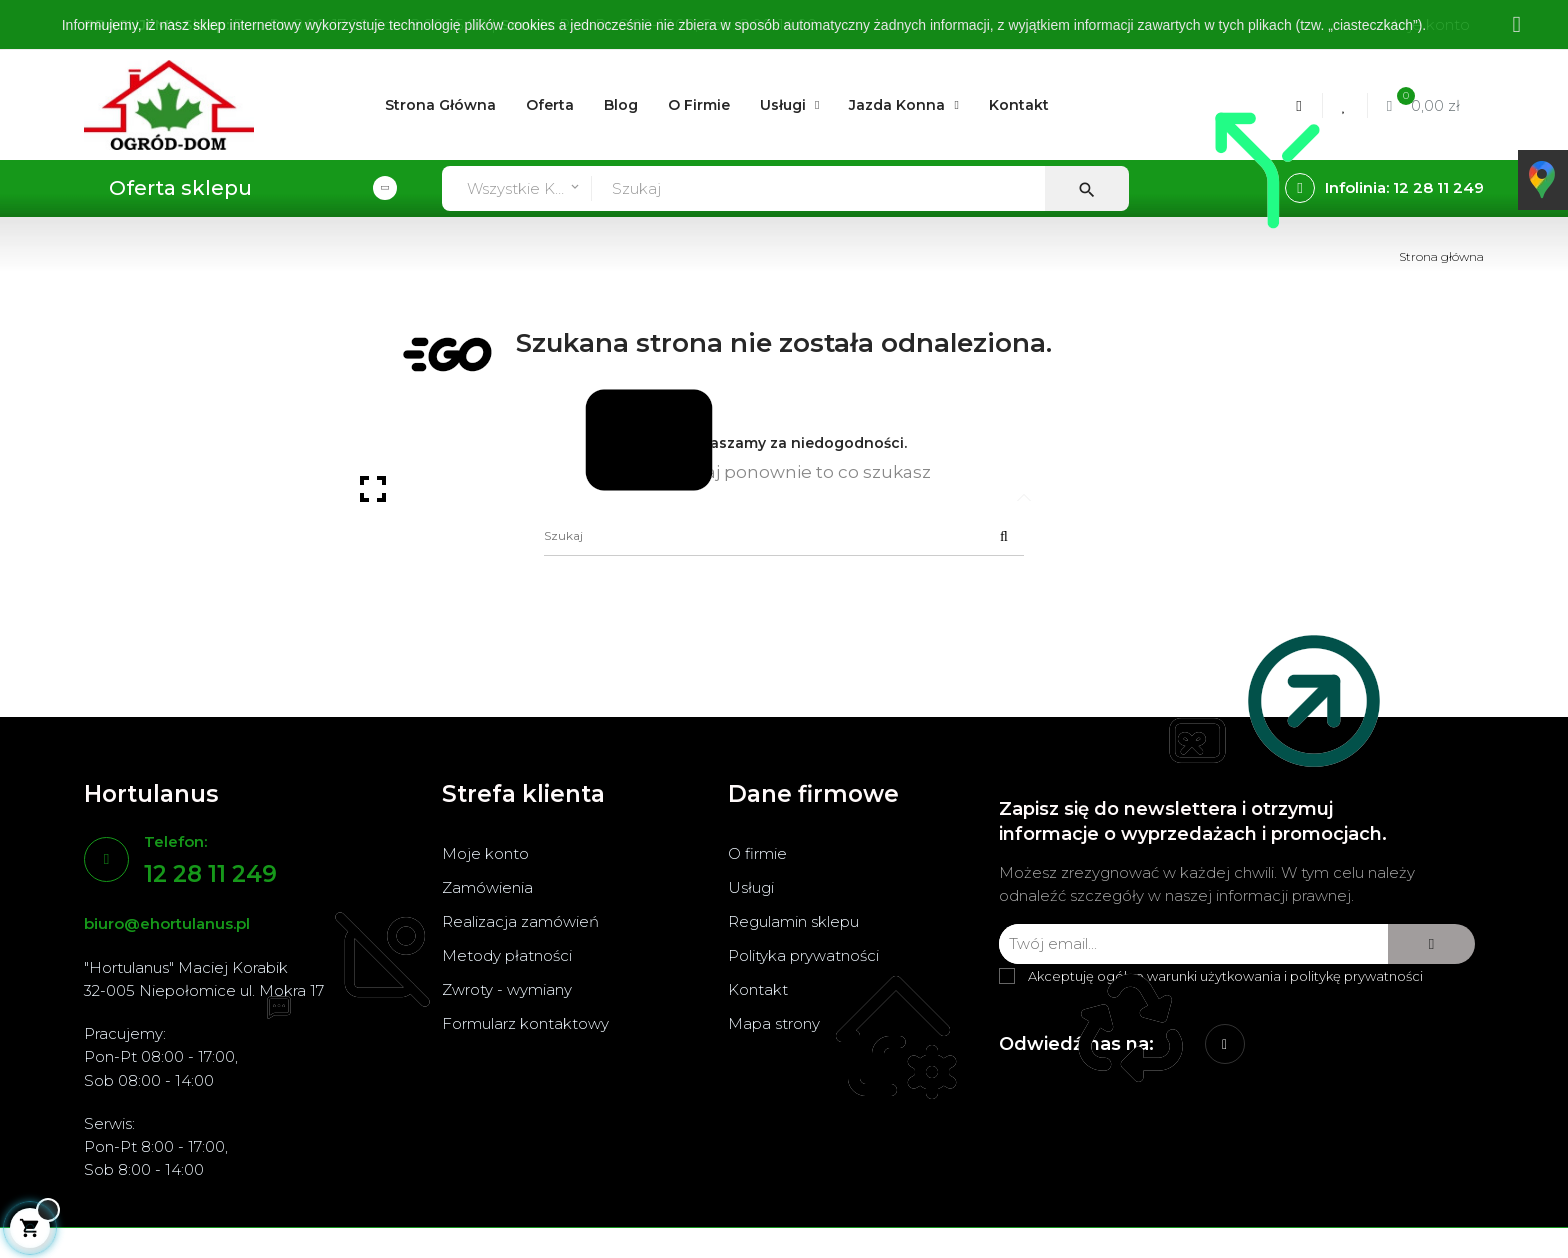 The width and height of the screenshot is (1568, 1258). I want to click on open link in new tab or window, so click(1314, 701).